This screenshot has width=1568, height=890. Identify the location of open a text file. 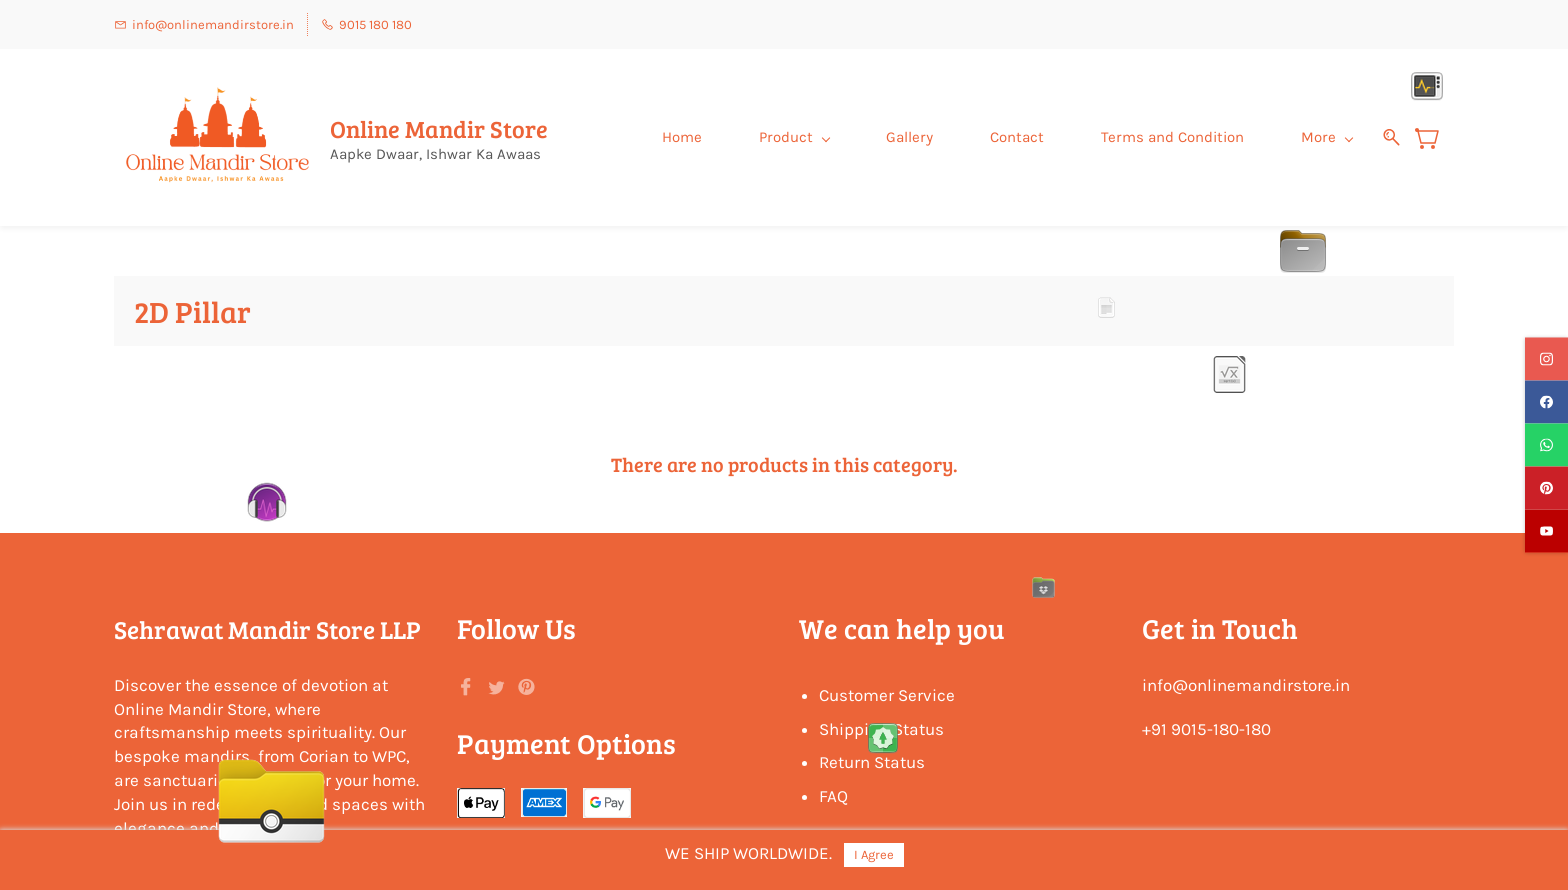
(1106, 307).